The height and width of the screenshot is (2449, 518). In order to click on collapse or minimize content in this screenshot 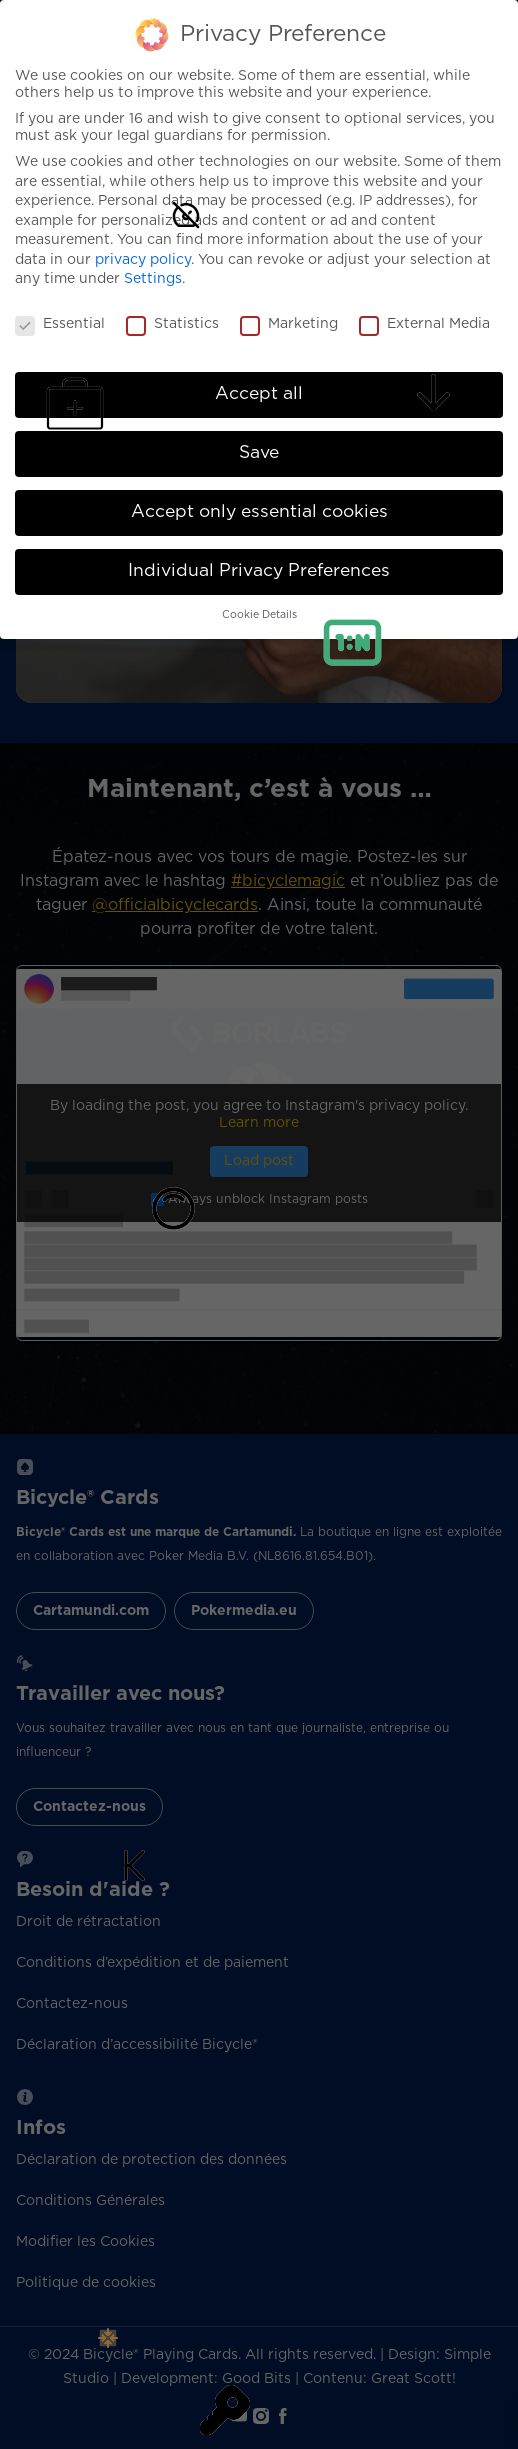, I will do `click(108, 2338)`.